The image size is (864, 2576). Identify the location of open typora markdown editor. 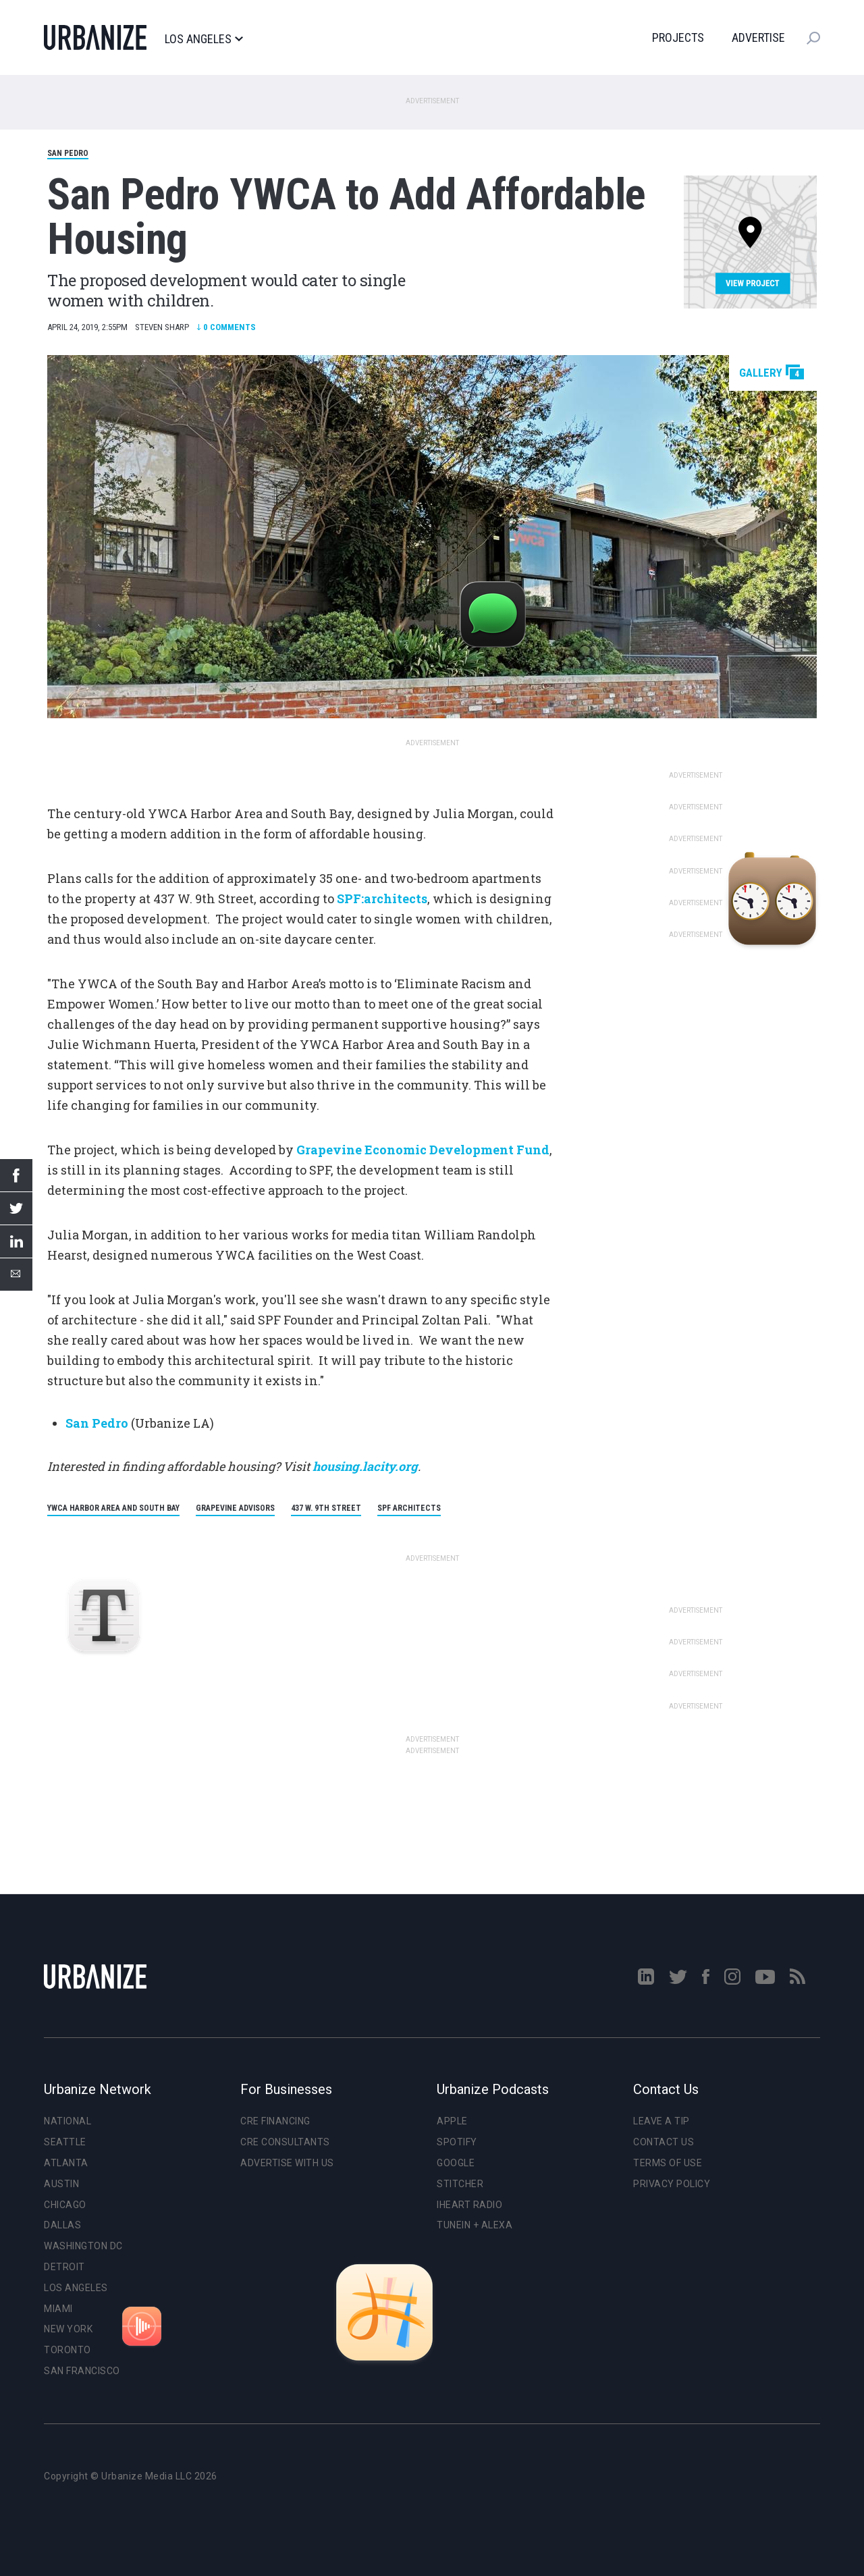
(104, 1615).